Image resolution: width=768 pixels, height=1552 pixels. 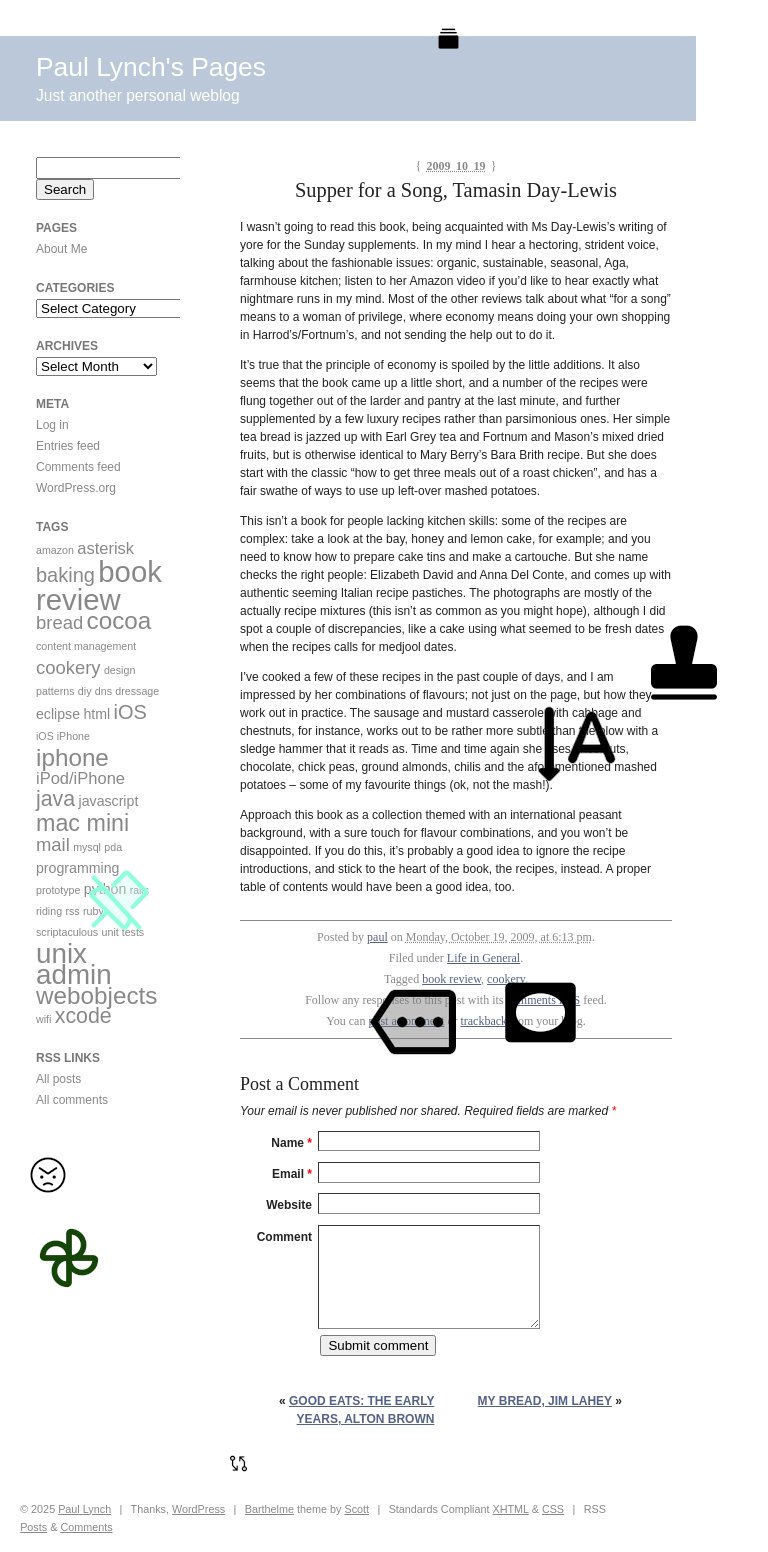 What do you see at coordinates (238, 1463) in the screenshot?
I see `view code changes between versions` at bounding box center [238, 1463].